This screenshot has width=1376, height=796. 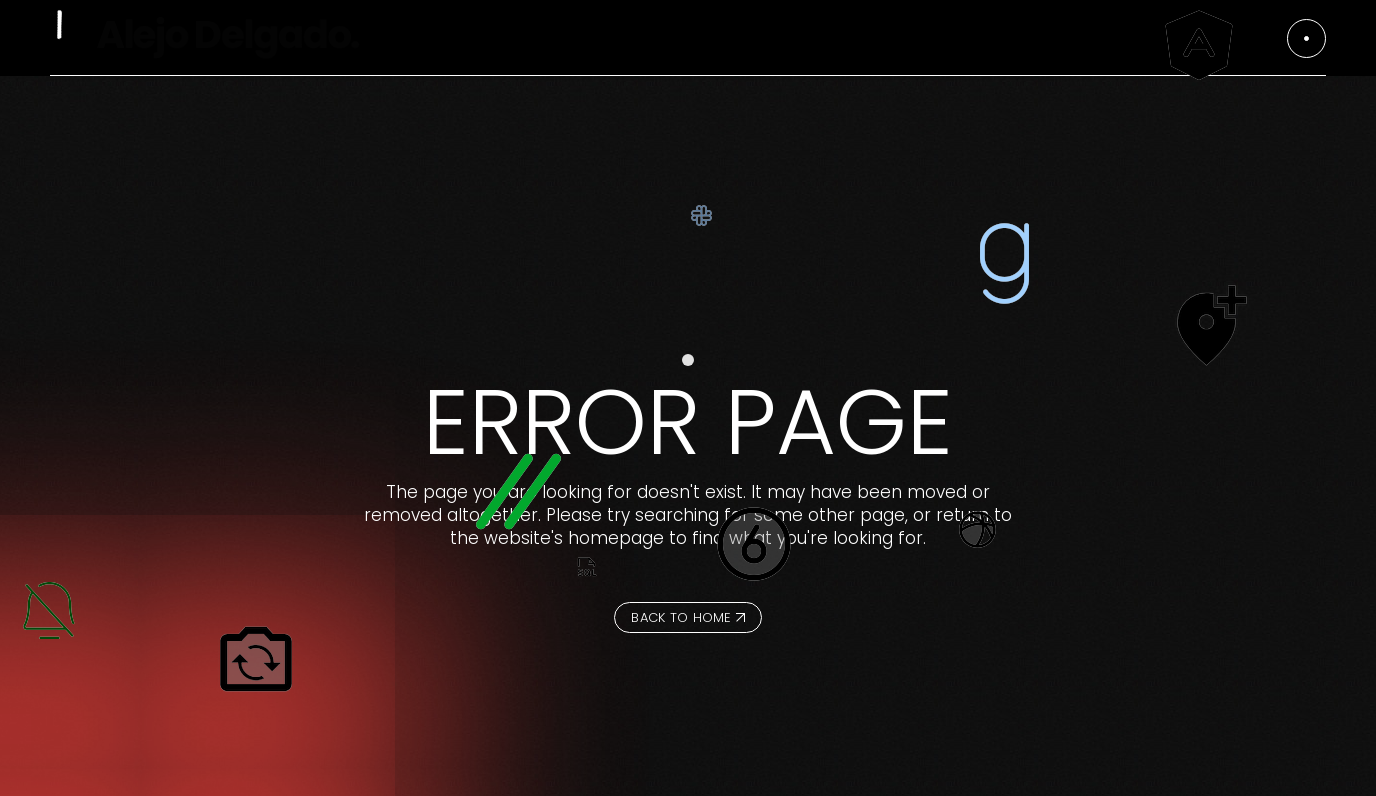 I want to click on indicates an Angular framework project or application, so click(x=1199, y=44).